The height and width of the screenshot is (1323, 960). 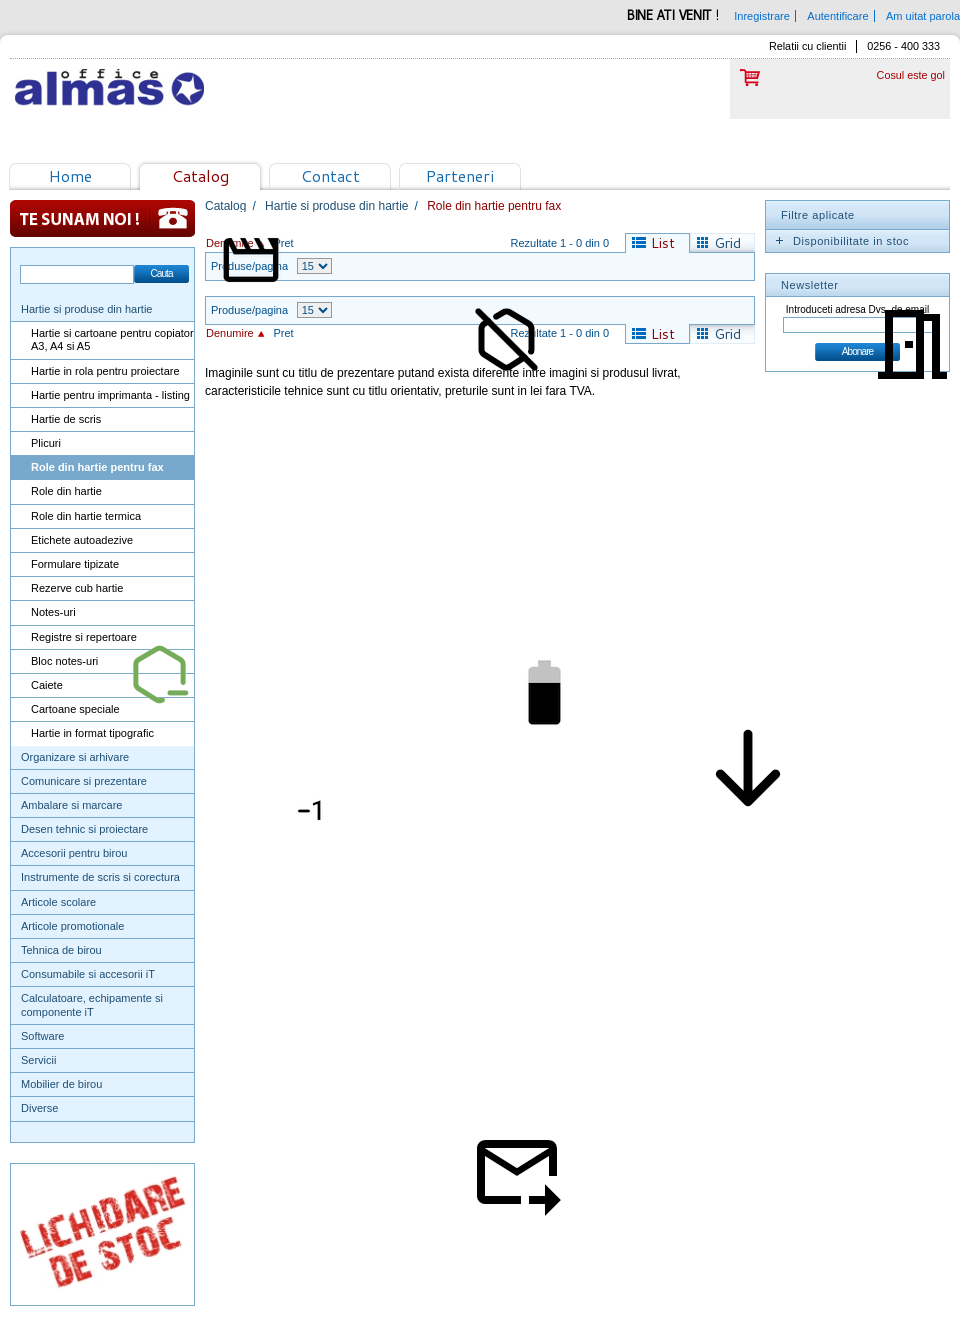 What do you see at coordinates (517, 1172) in the screenshot?
I see `forward an email to another recipient` at bounding box center [517, 1172].